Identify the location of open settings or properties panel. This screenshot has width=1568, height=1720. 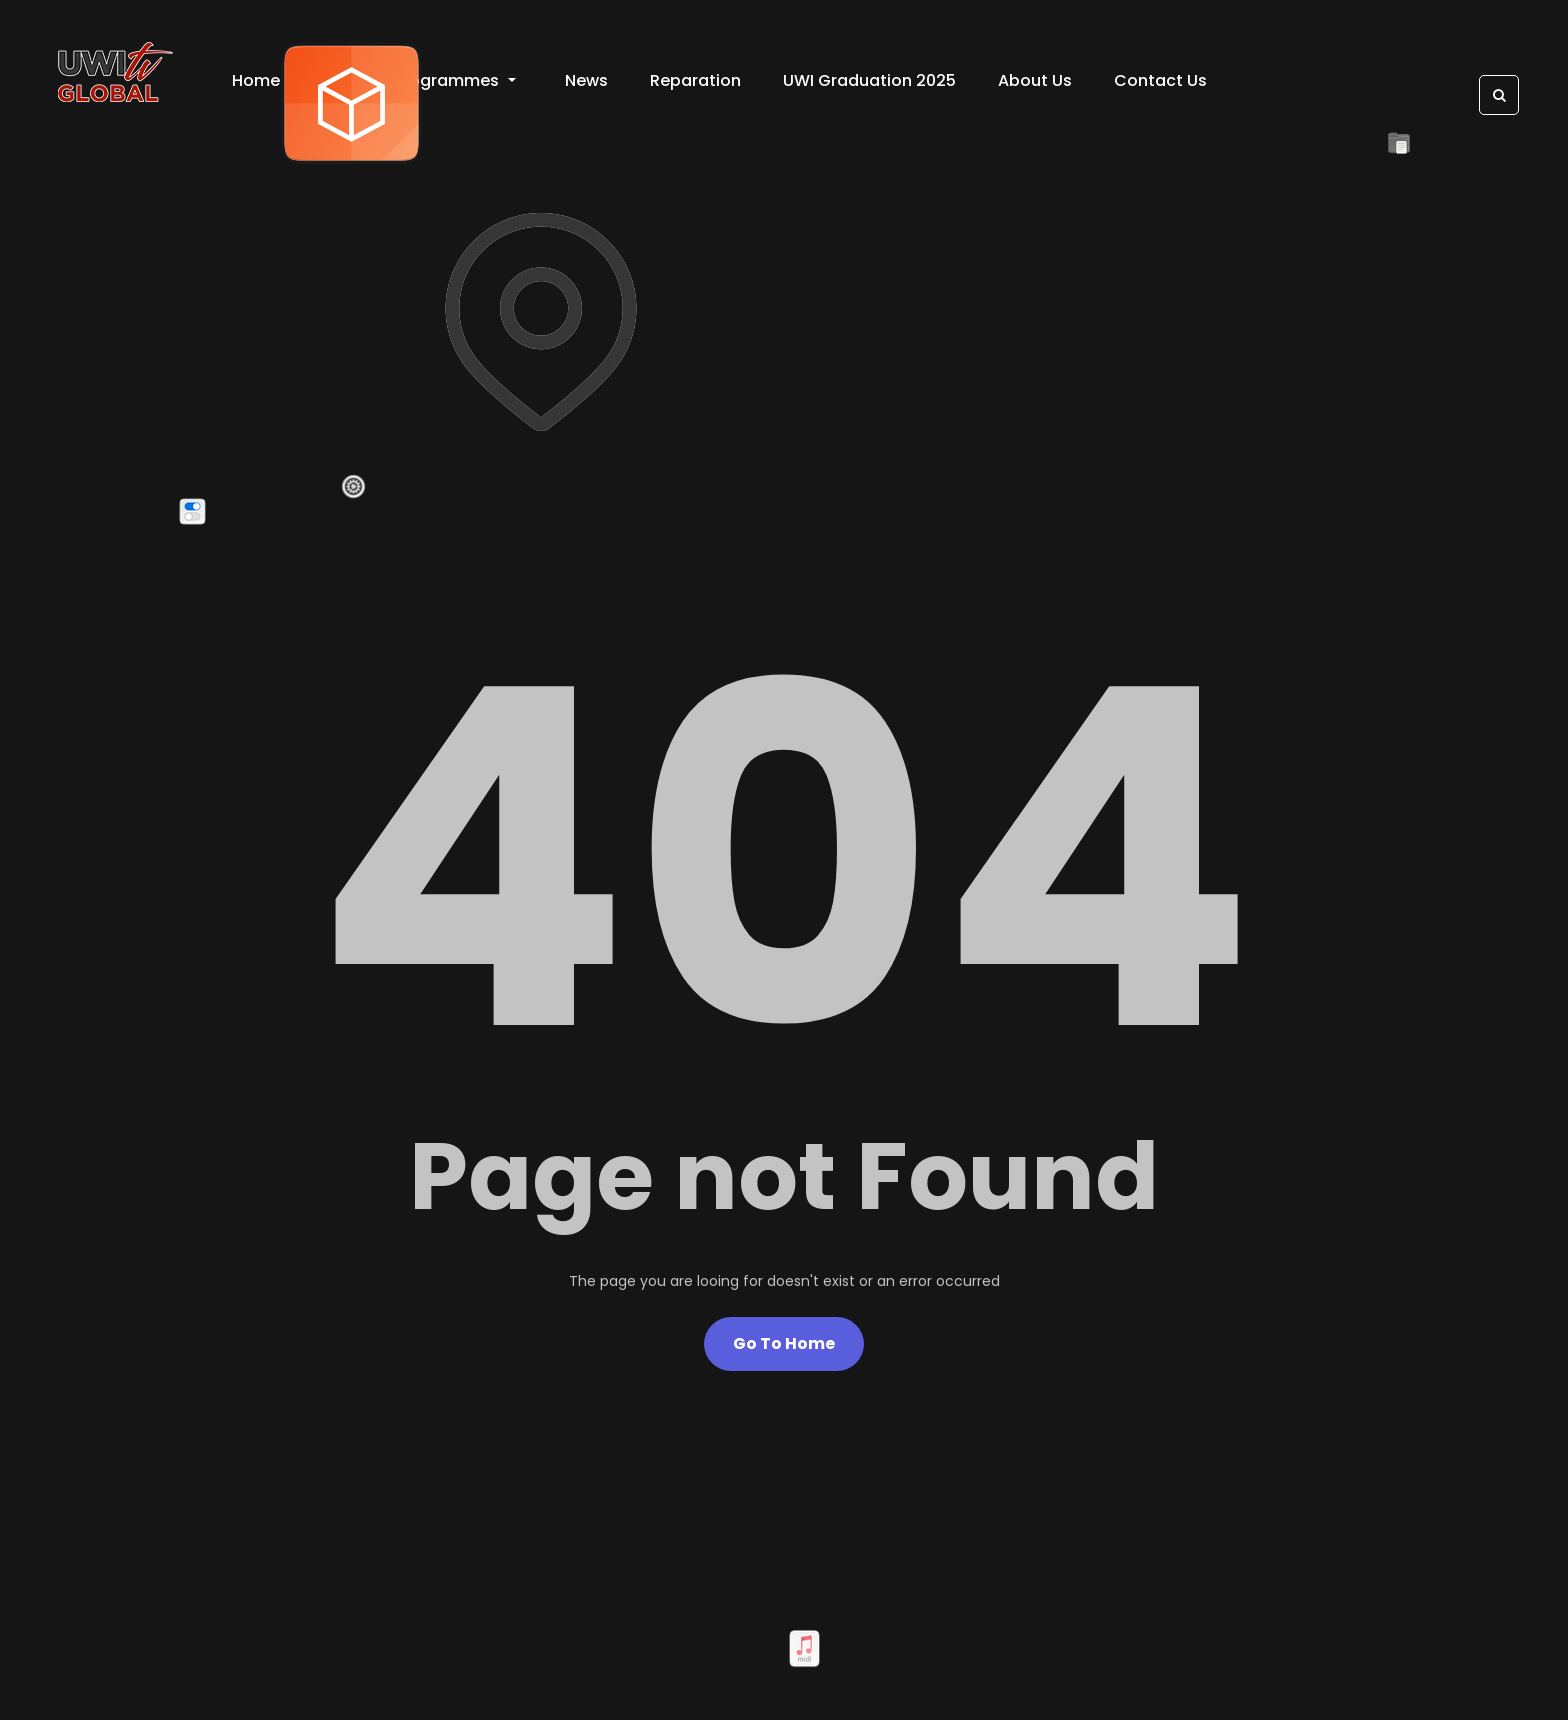
(353, 486).